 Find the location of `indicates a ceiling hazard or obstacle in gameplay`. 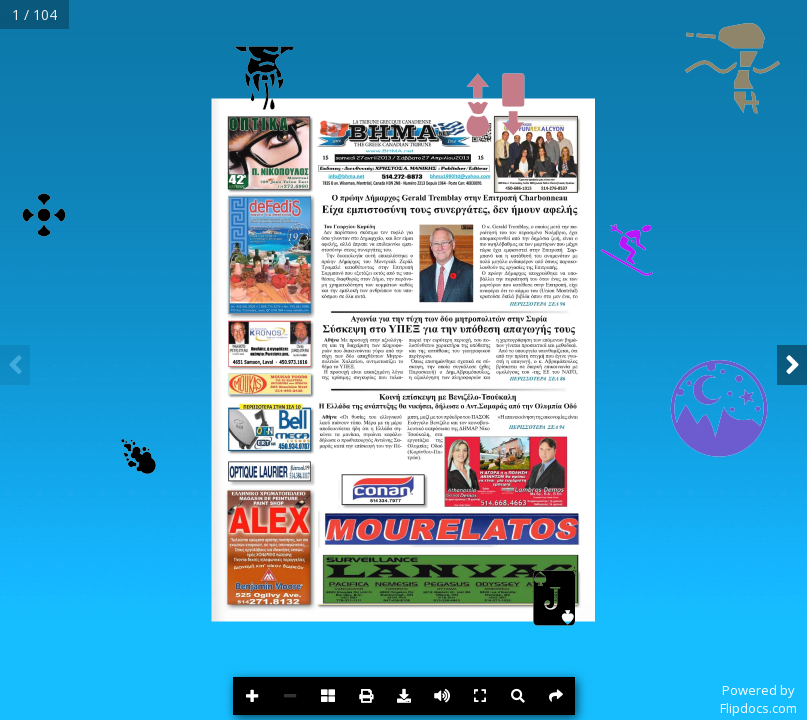

indicates a ceiling hazard or obstacle in gameplay is located at coordinates (264, 78).